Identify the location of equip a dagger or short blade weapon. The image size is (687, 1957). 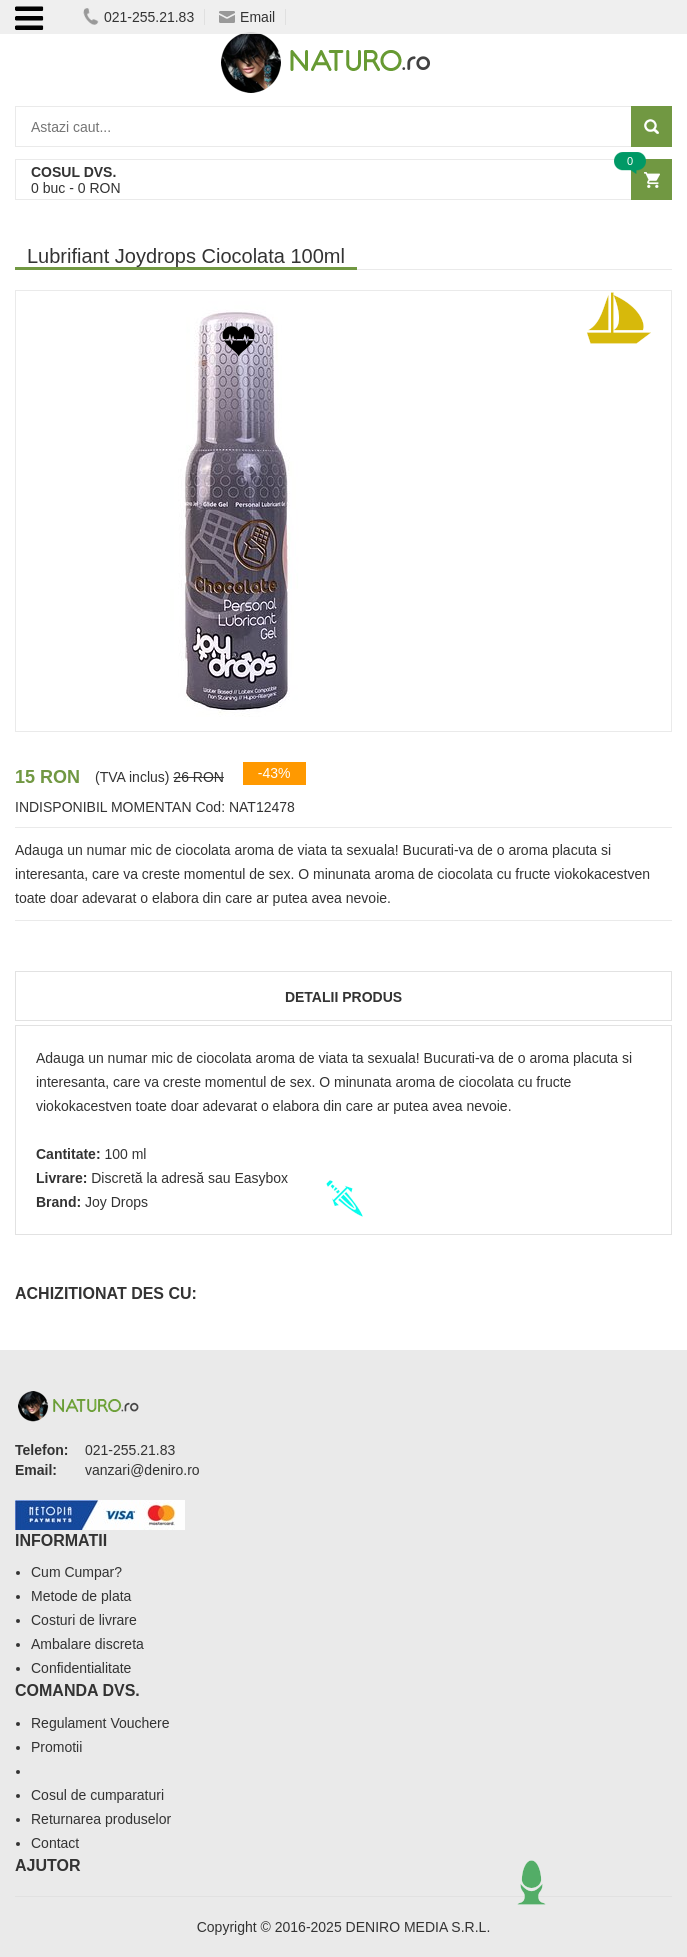
(344, 1198).